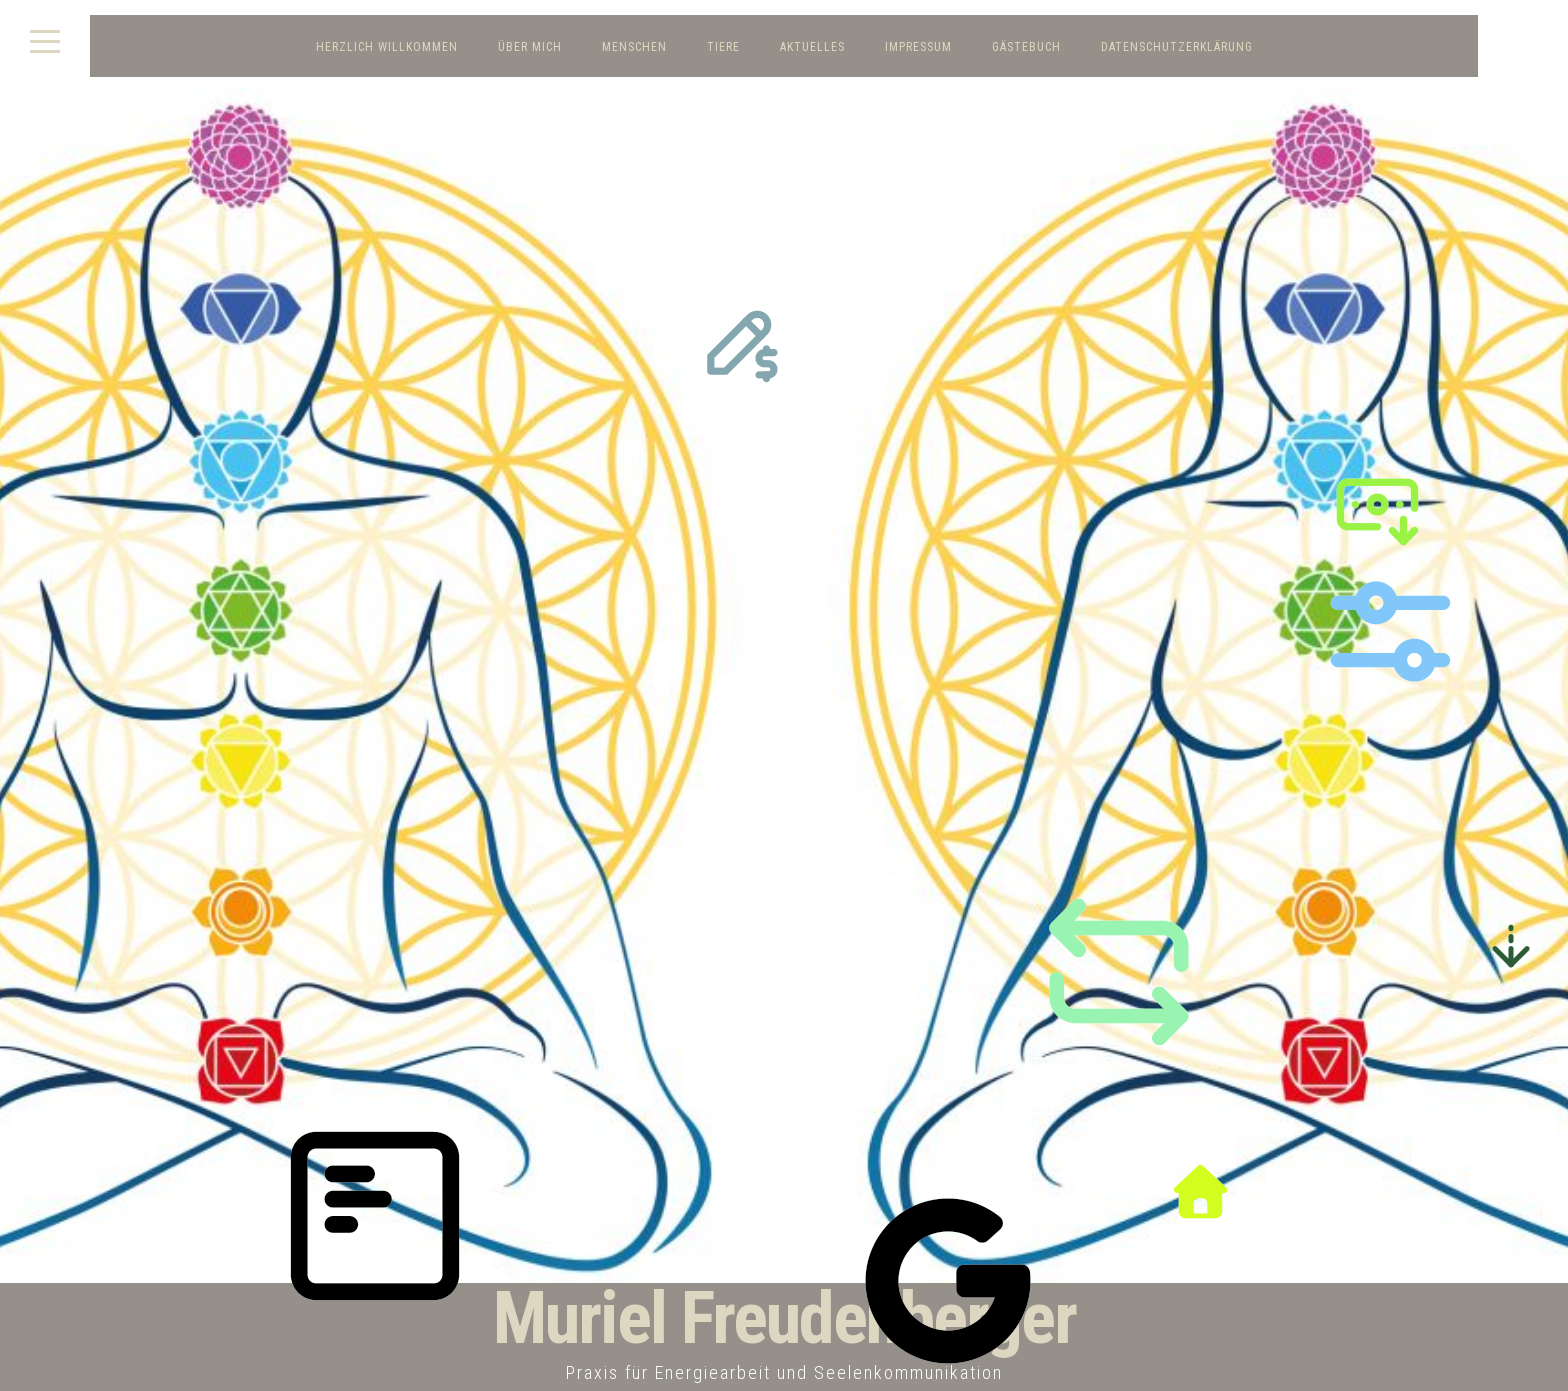  Describe the element at coordinates (375, 1216) in the screenshot. I see `align content to top-left of container` at that location.